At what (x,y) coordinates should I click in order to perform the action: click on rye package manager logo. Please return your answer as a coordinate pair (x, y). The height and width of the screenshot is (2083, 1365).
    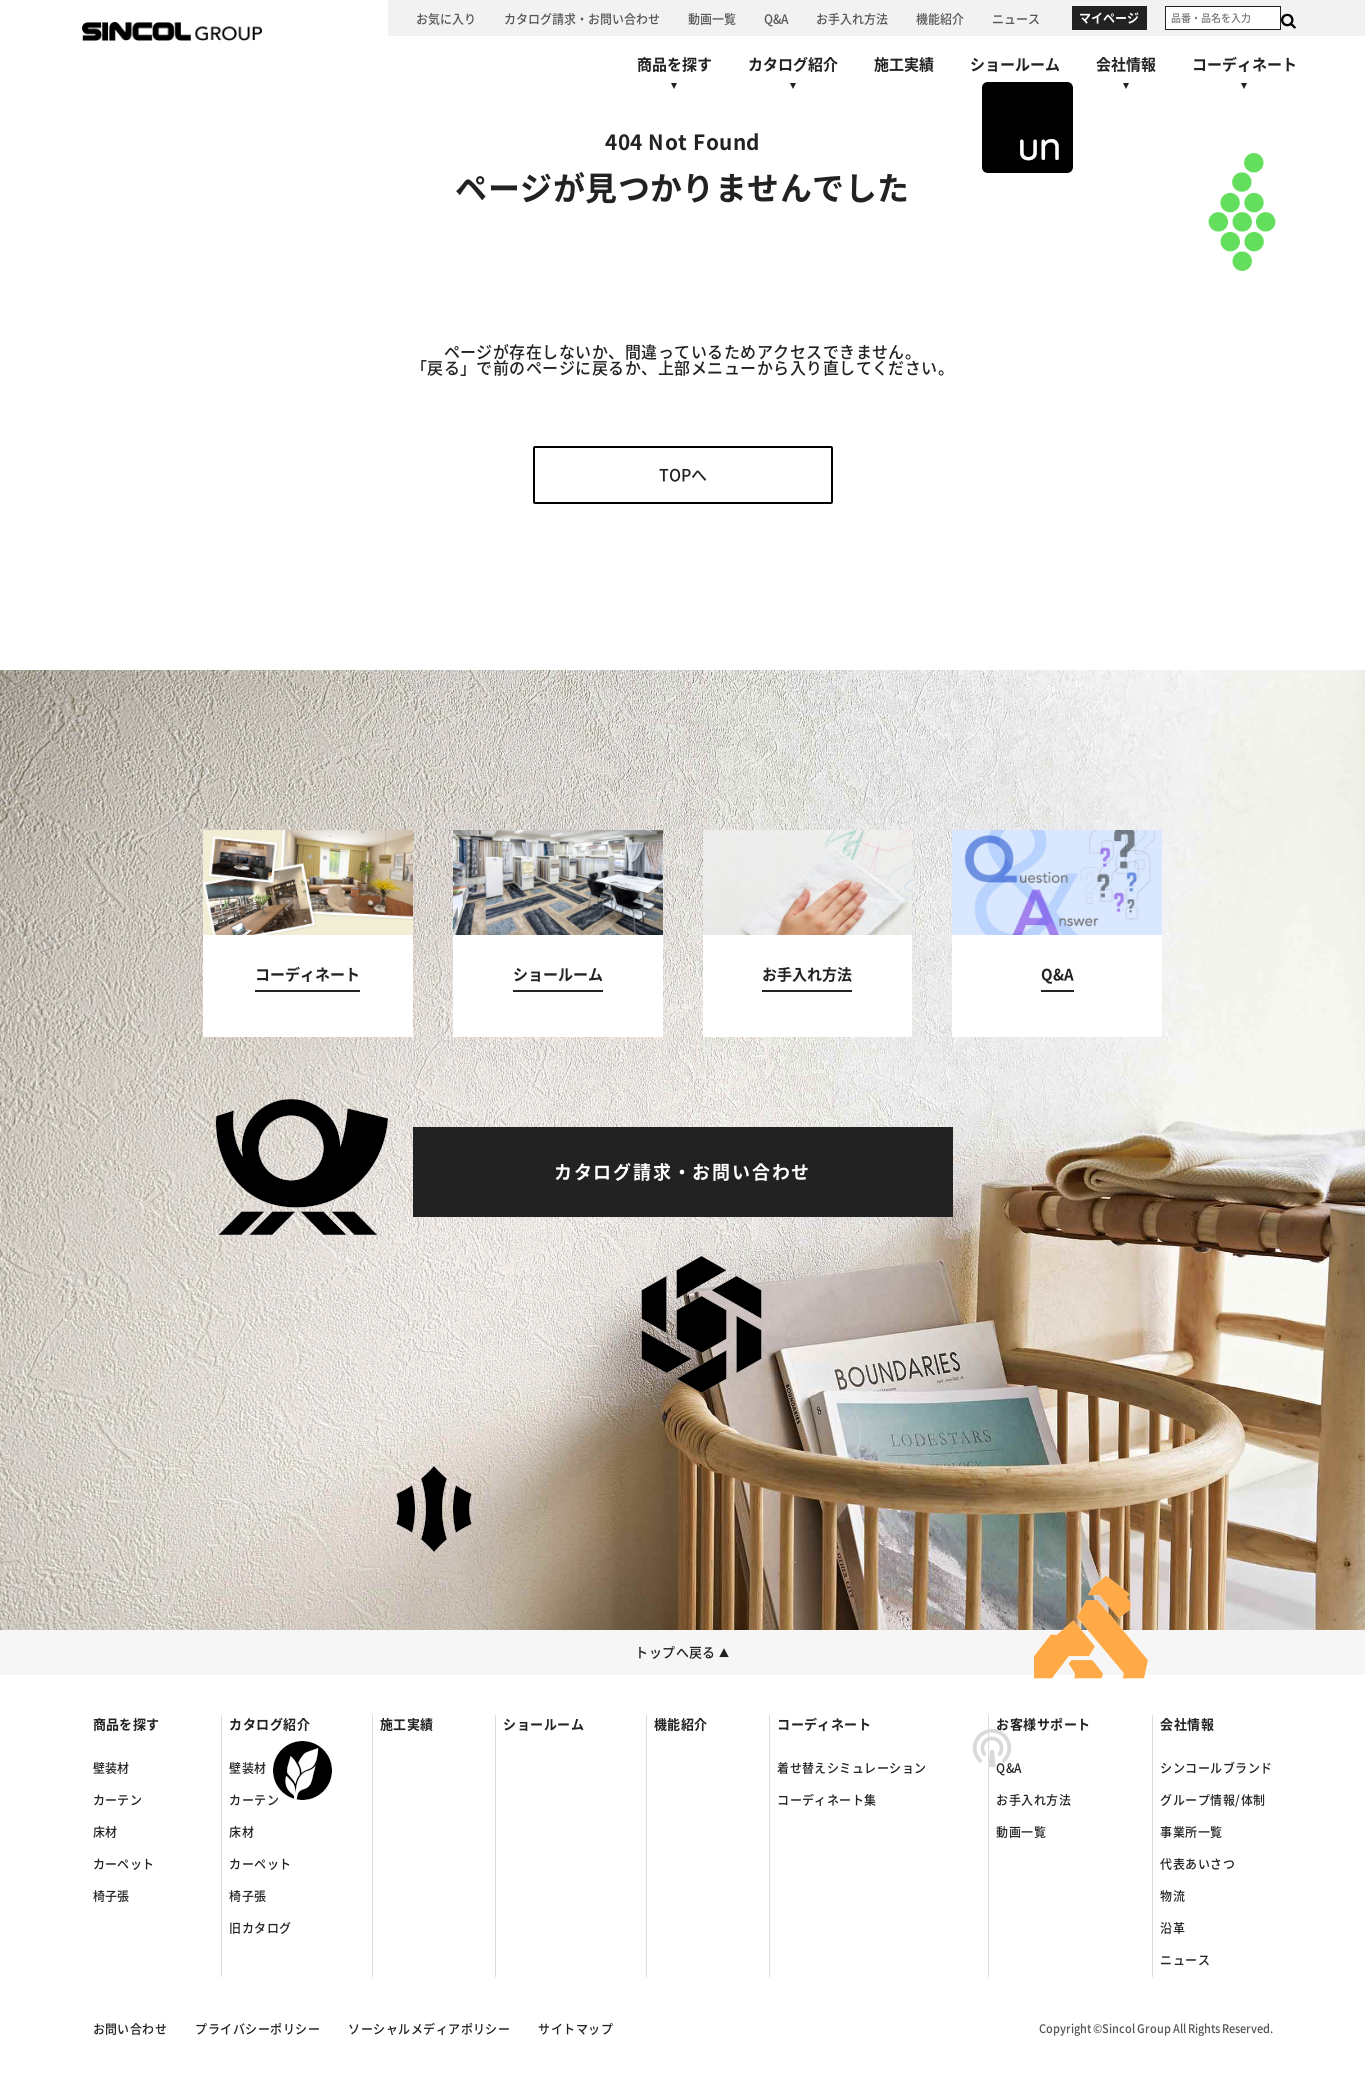
    Looking at the image, I should click on (302, 1770).